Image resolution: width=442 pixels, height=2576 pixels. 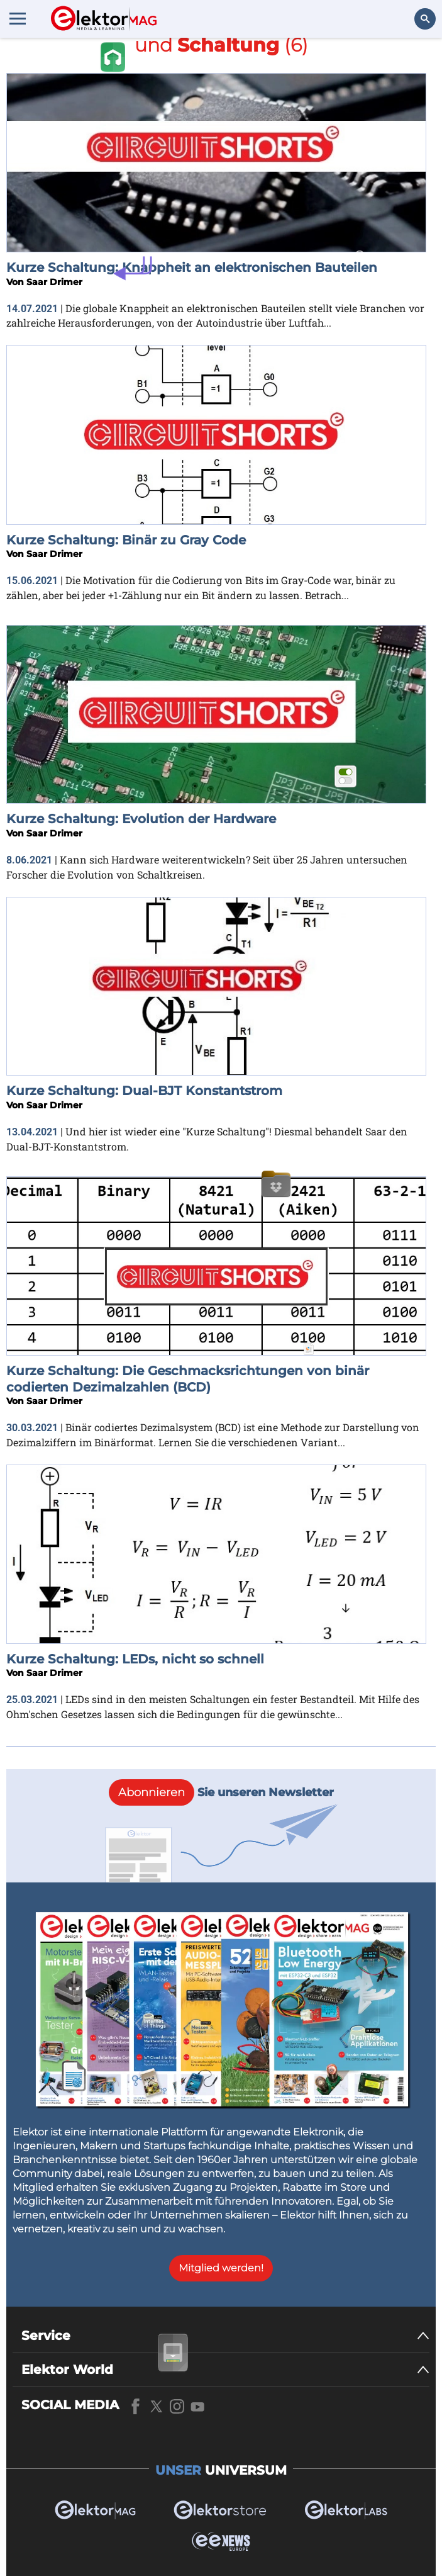 I want to click on open a presentation file, so click(x=309, y=1349).